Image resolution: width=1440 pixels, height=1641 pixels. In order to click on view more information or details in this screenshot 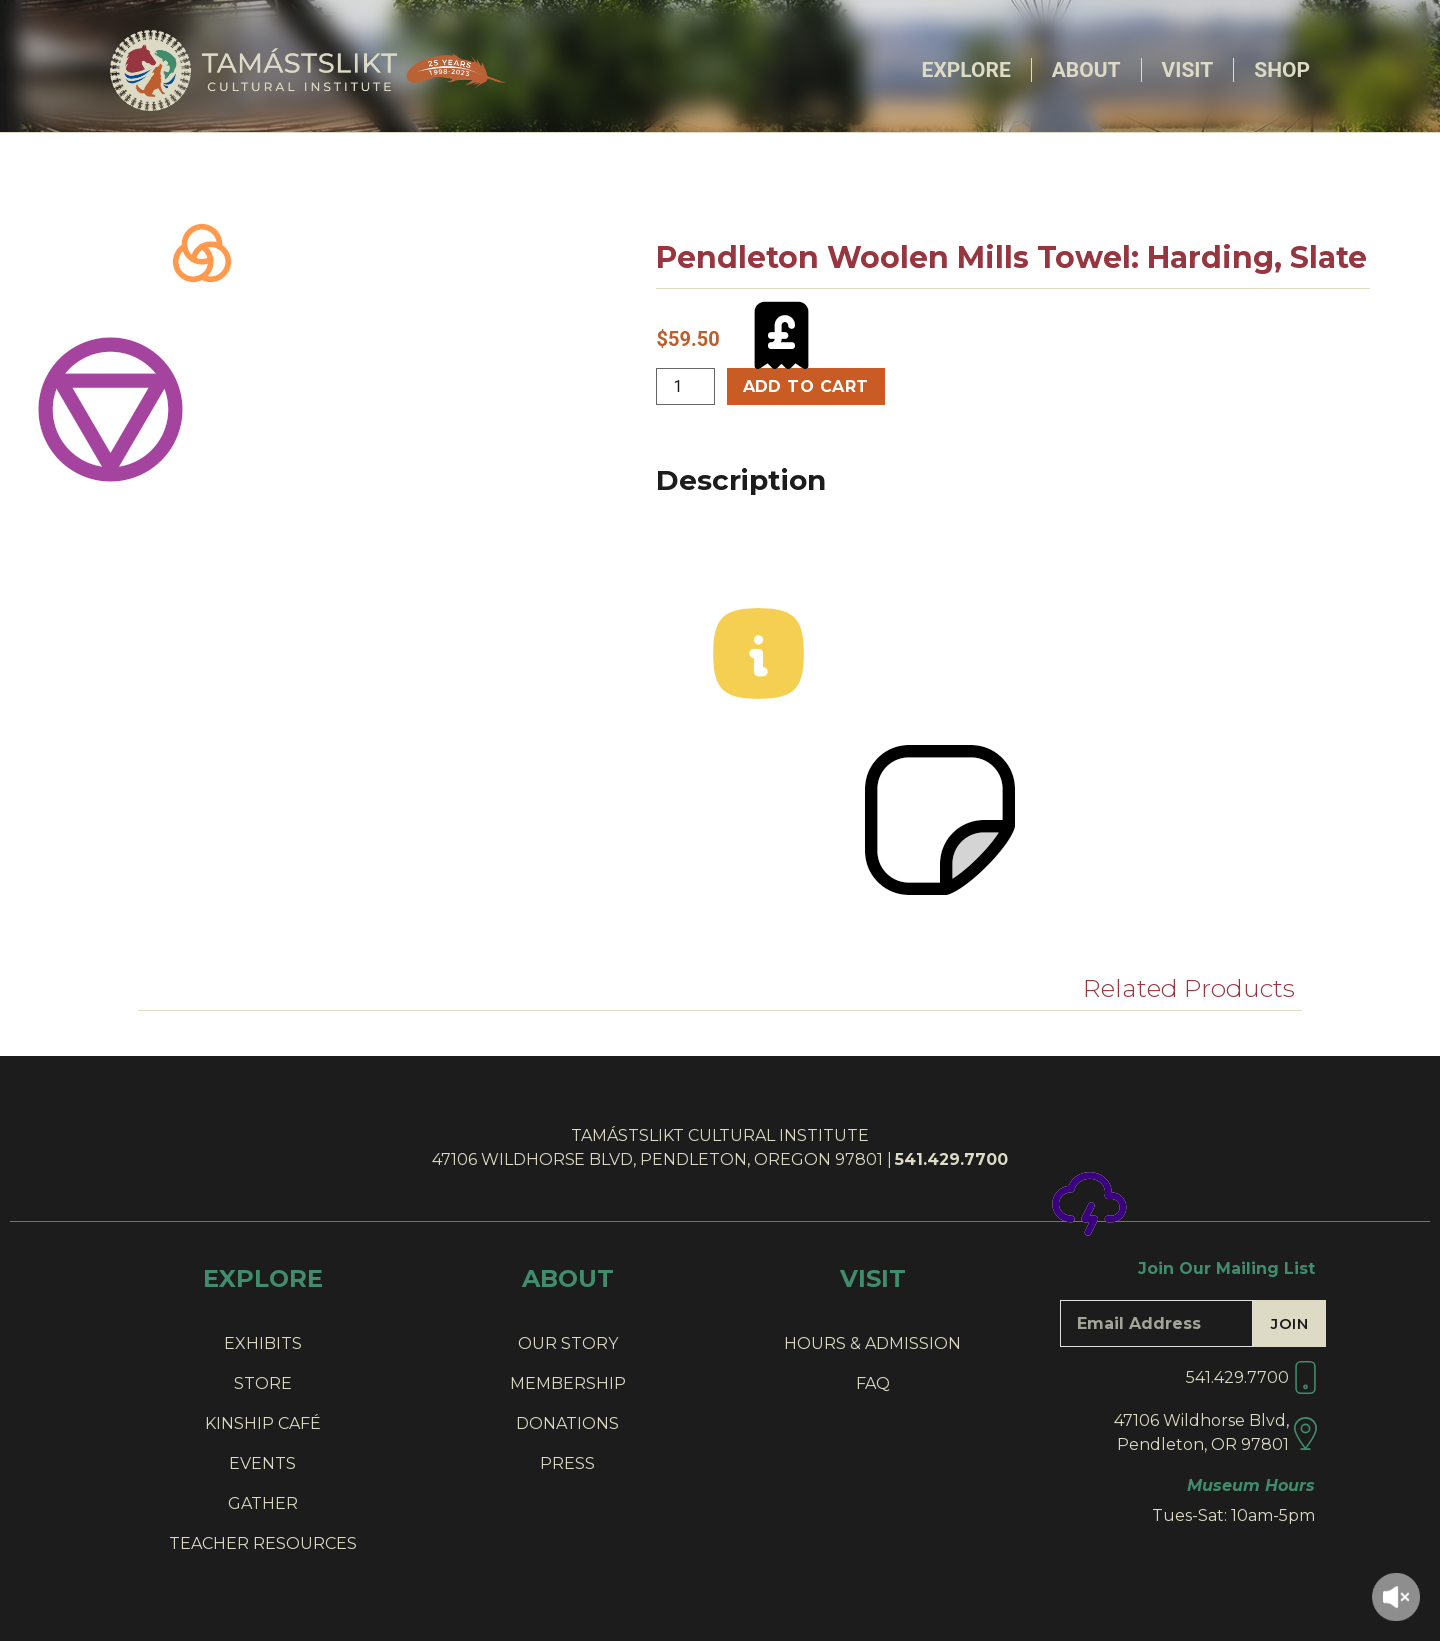, I will do `click(758, 653)`.